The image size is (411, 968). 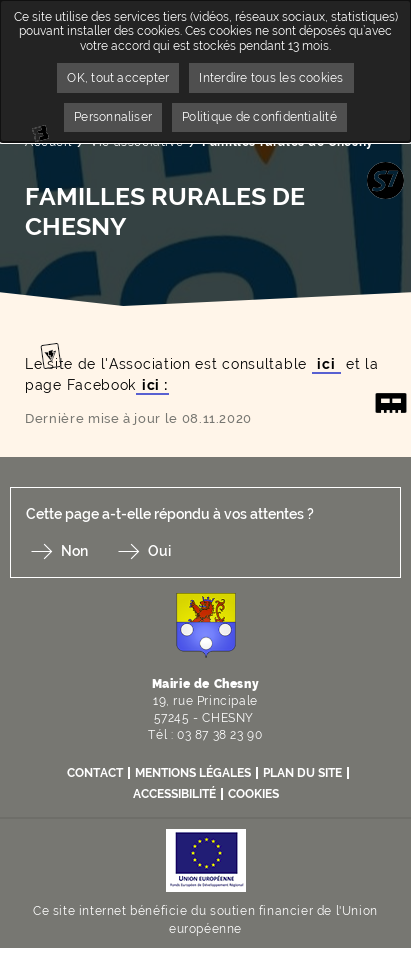 I want to click on view RAM or memory usage, so click(x=391, y=403).